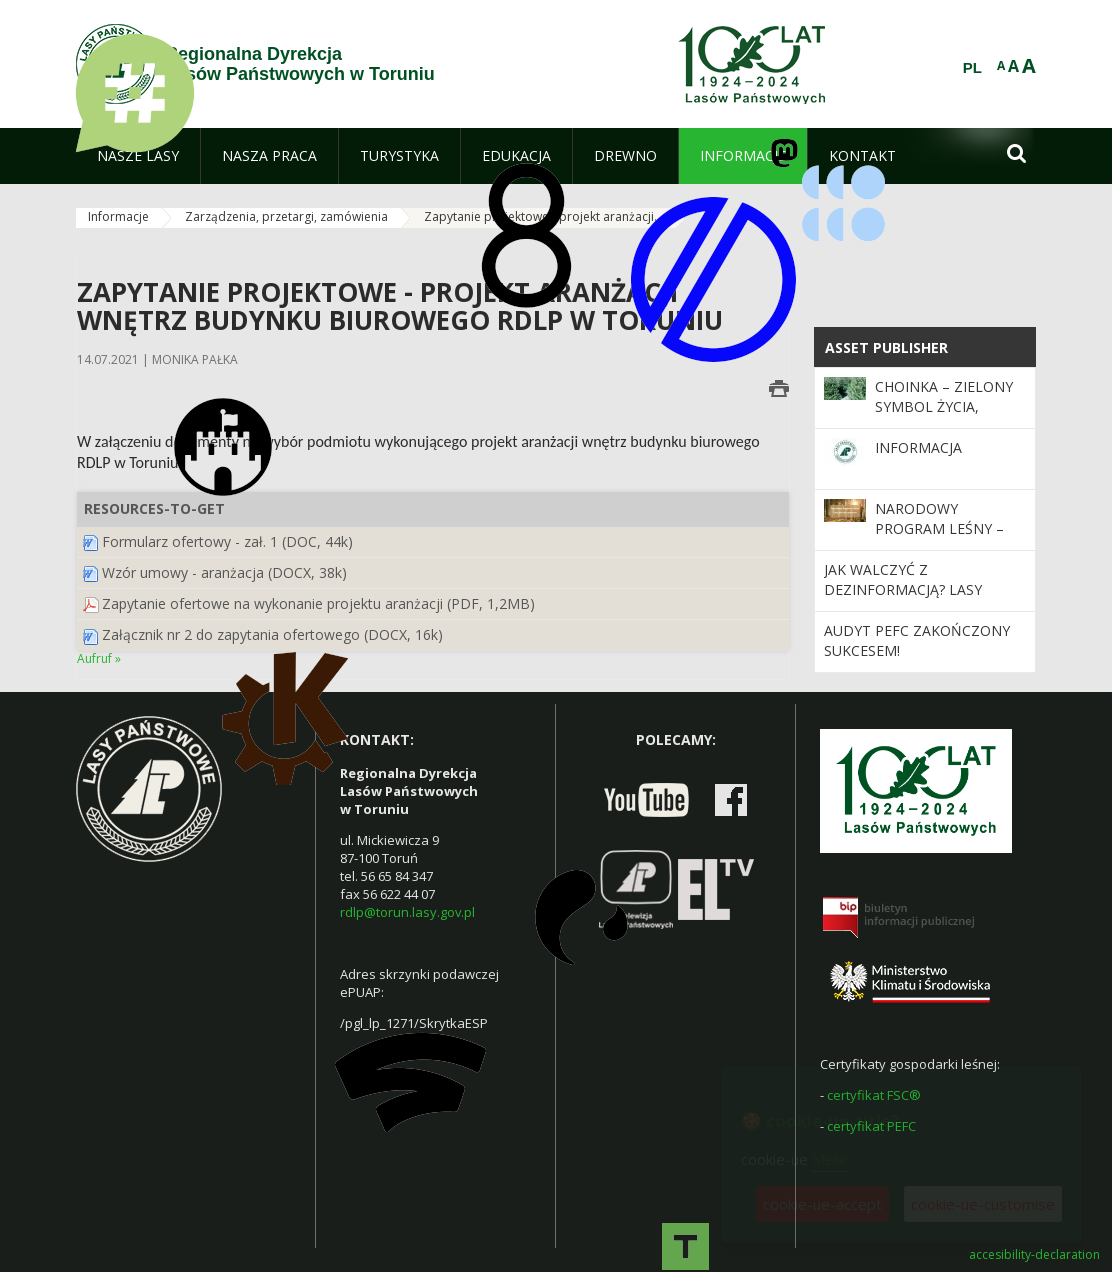  What do you see at coordinates (581, 917) in the screenshot?
I see `taichi programming language logo` at bounding box center [581, 917].